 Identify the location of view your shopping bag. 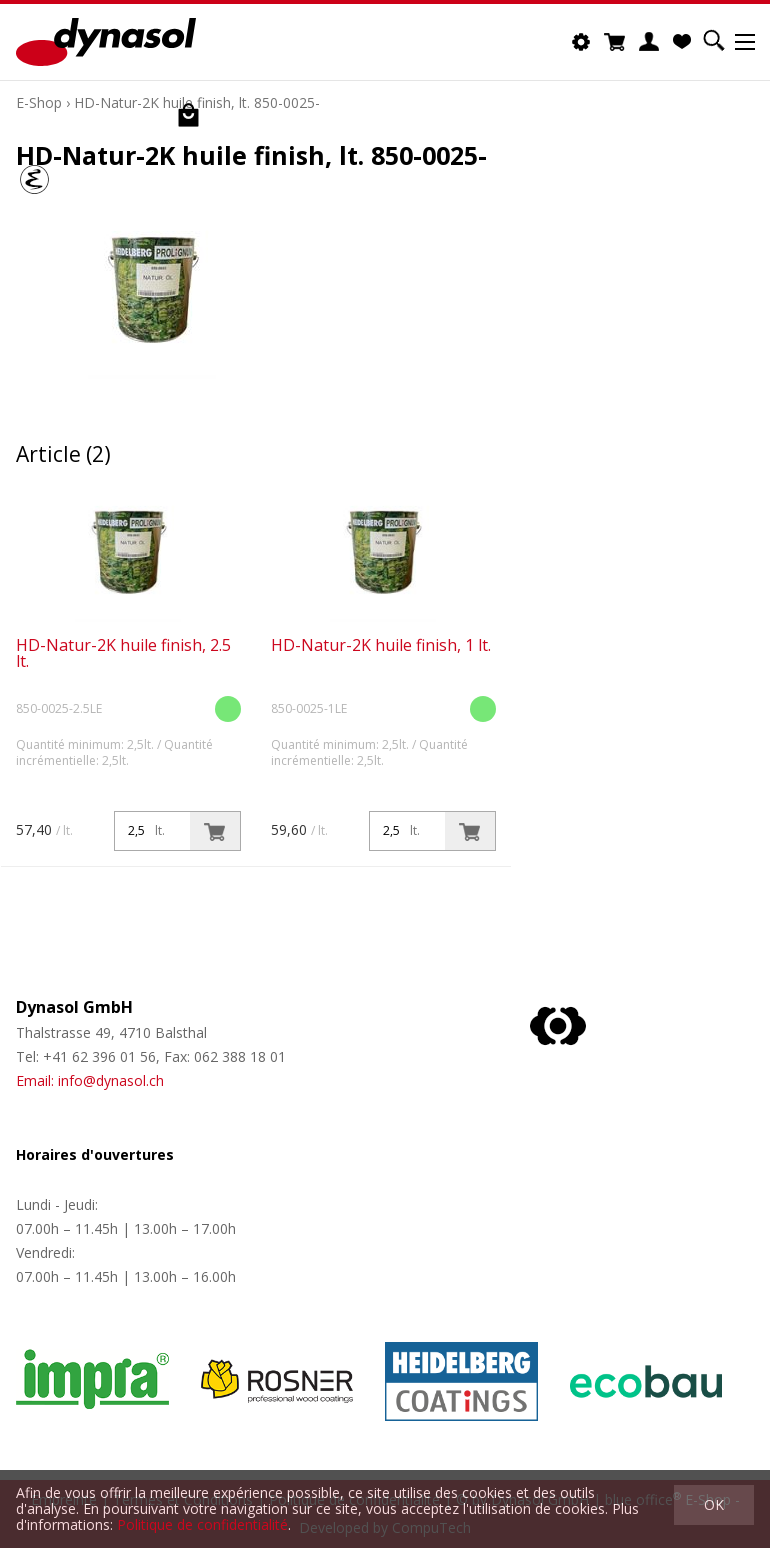
(188, 115).